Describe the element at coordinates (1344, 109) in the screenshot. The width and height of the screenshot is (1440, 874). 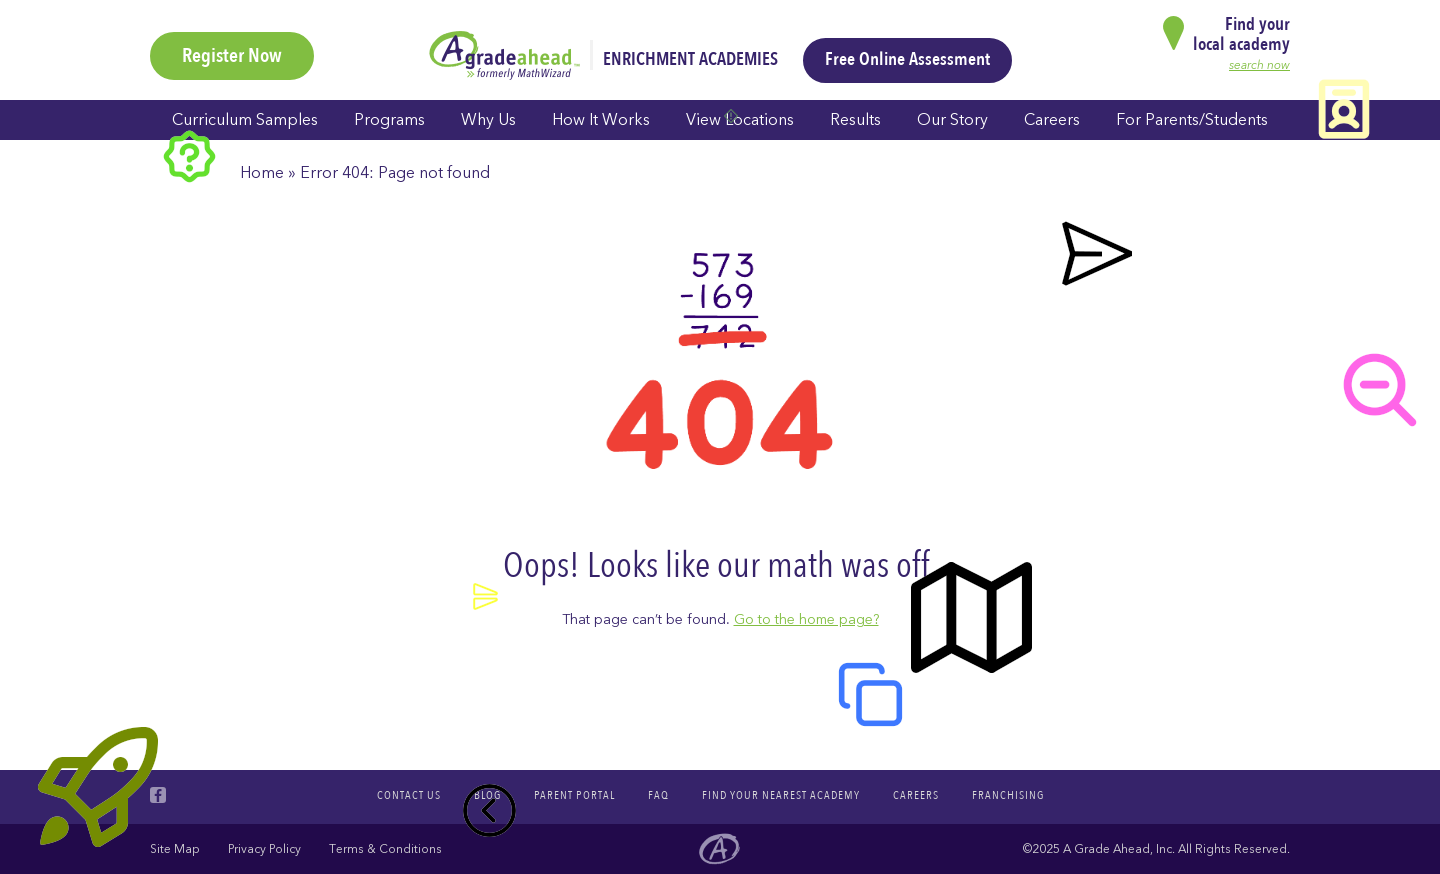
I see `view user profile or identity information` at that location.